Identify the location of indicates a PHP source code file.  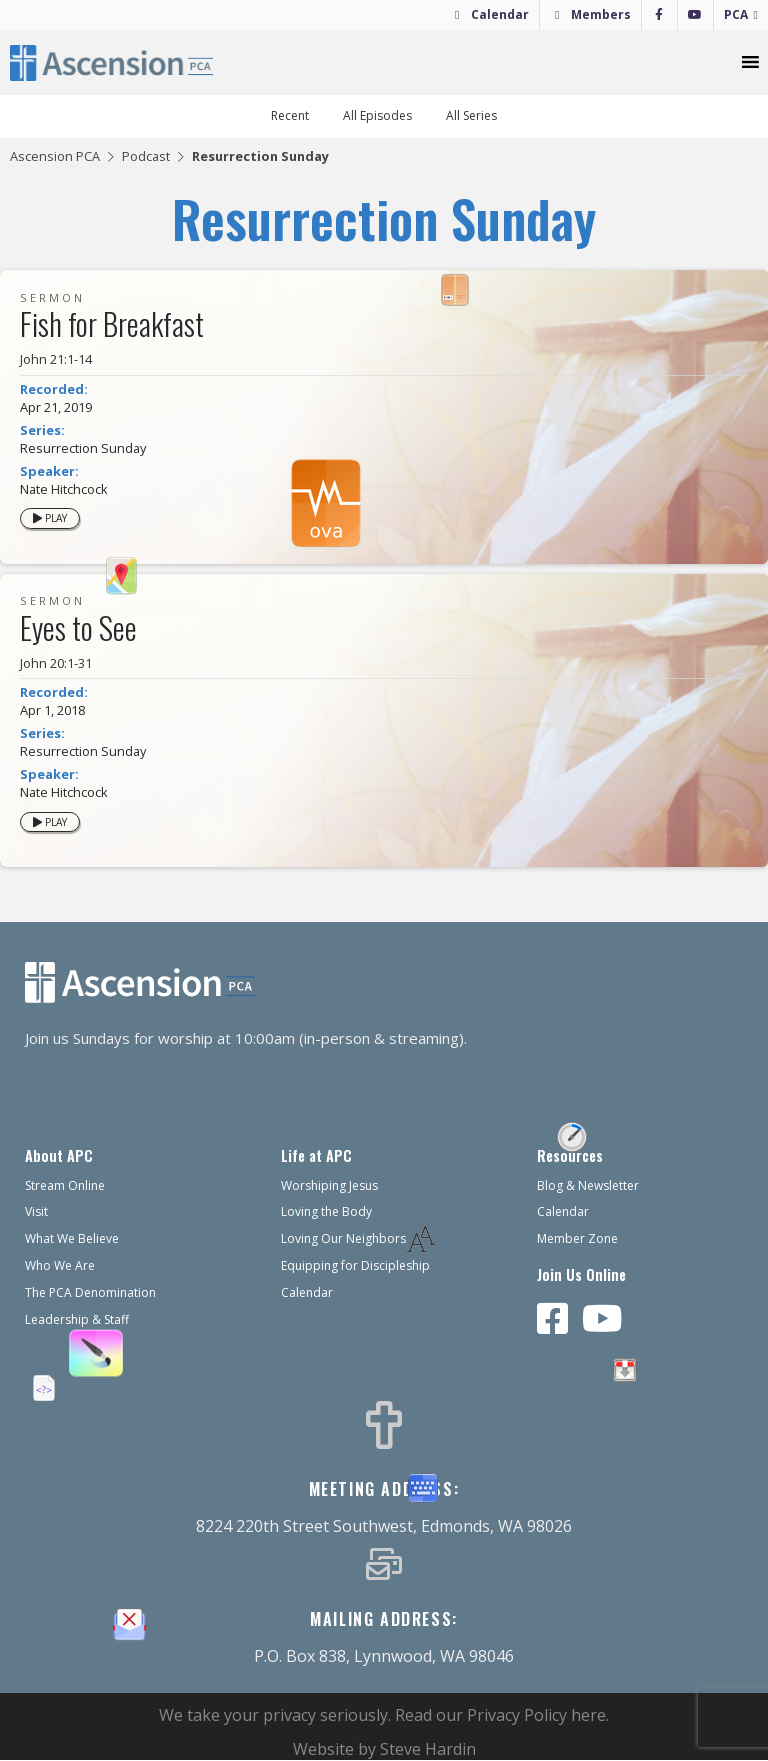
(44, 1388).